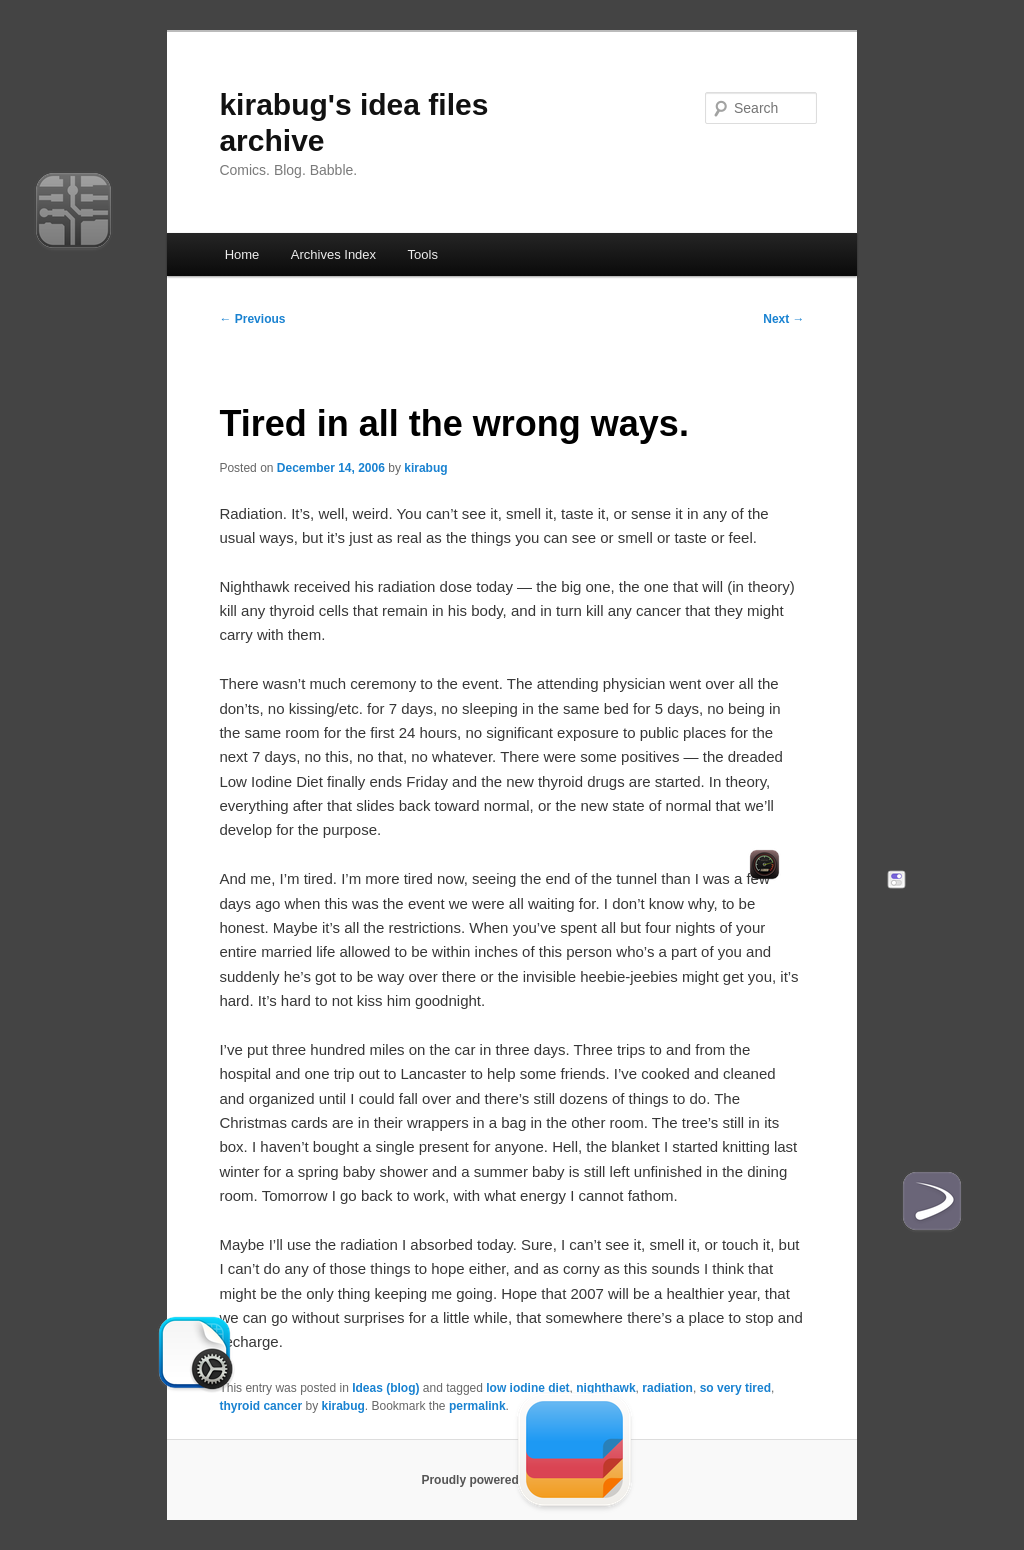 Image resolution: width=1024 pixels, height=1550 pixels. Describe the element at coordinates (194, 1352) in the screenshot. I see `configure file type associations and default apps` at that location.